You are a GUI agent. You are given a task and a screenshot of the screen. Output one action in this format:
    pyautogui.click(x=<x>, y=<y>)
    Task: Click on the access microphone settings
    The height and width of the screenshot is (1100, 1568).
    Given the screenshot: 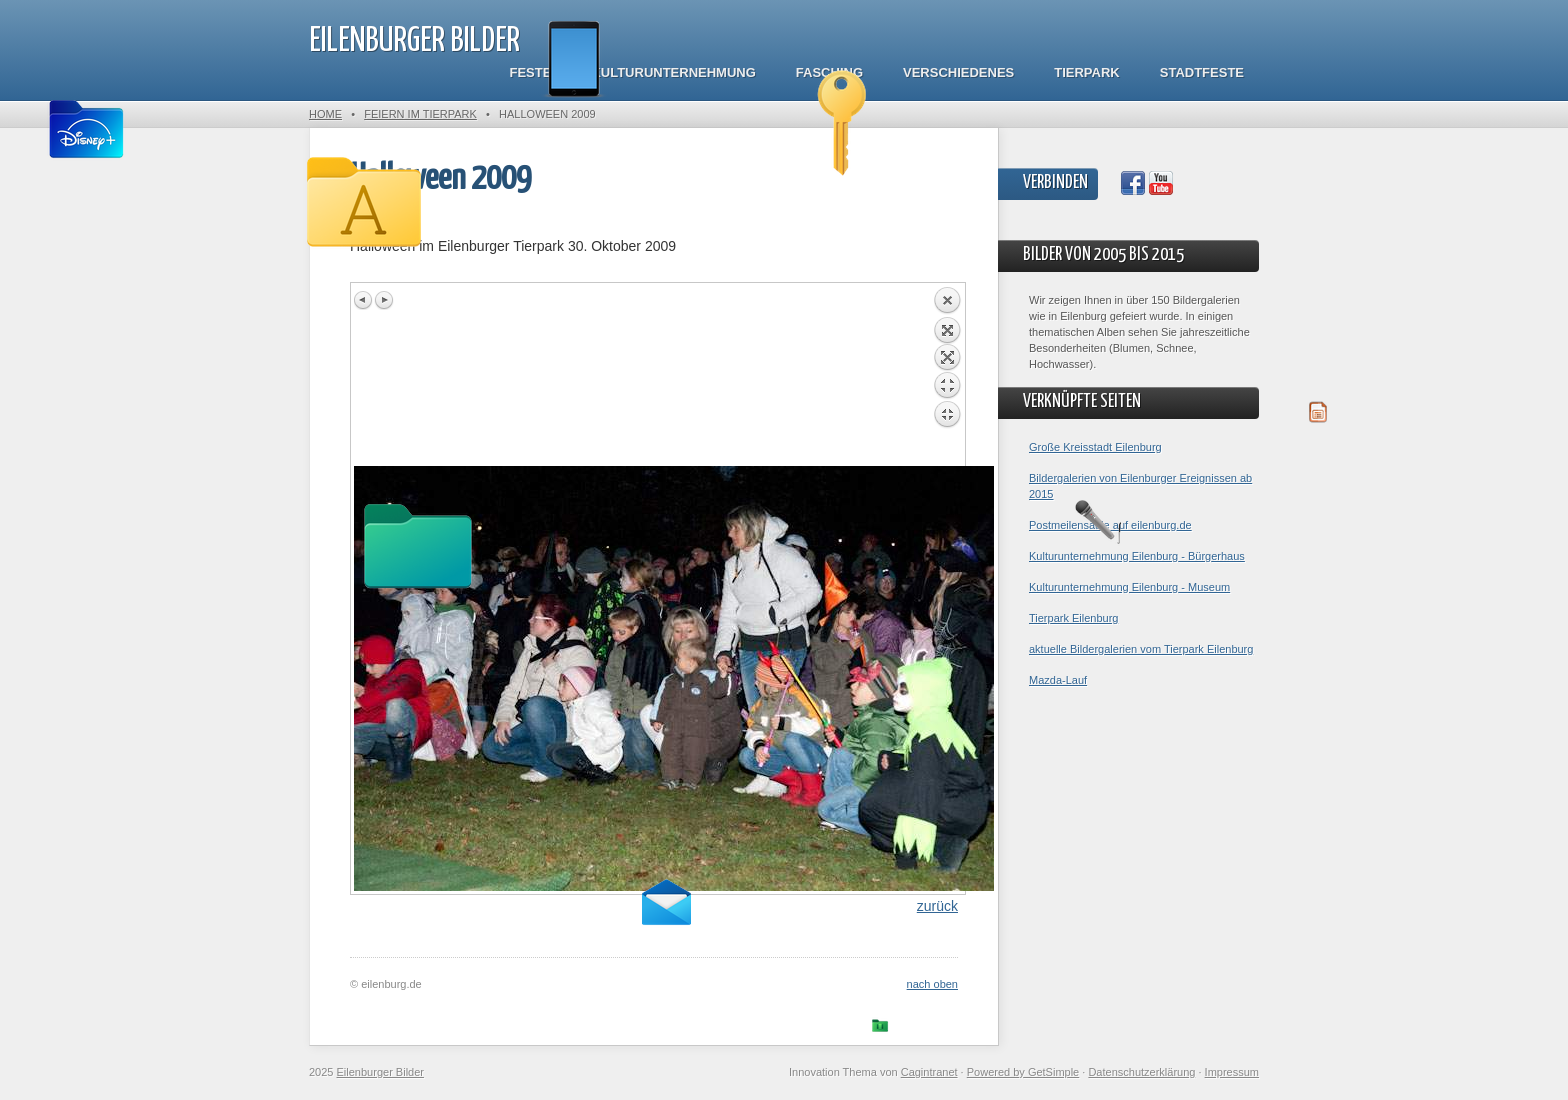 What is the action you would take?
    pyautogui.click(x=1098, y=523)
    